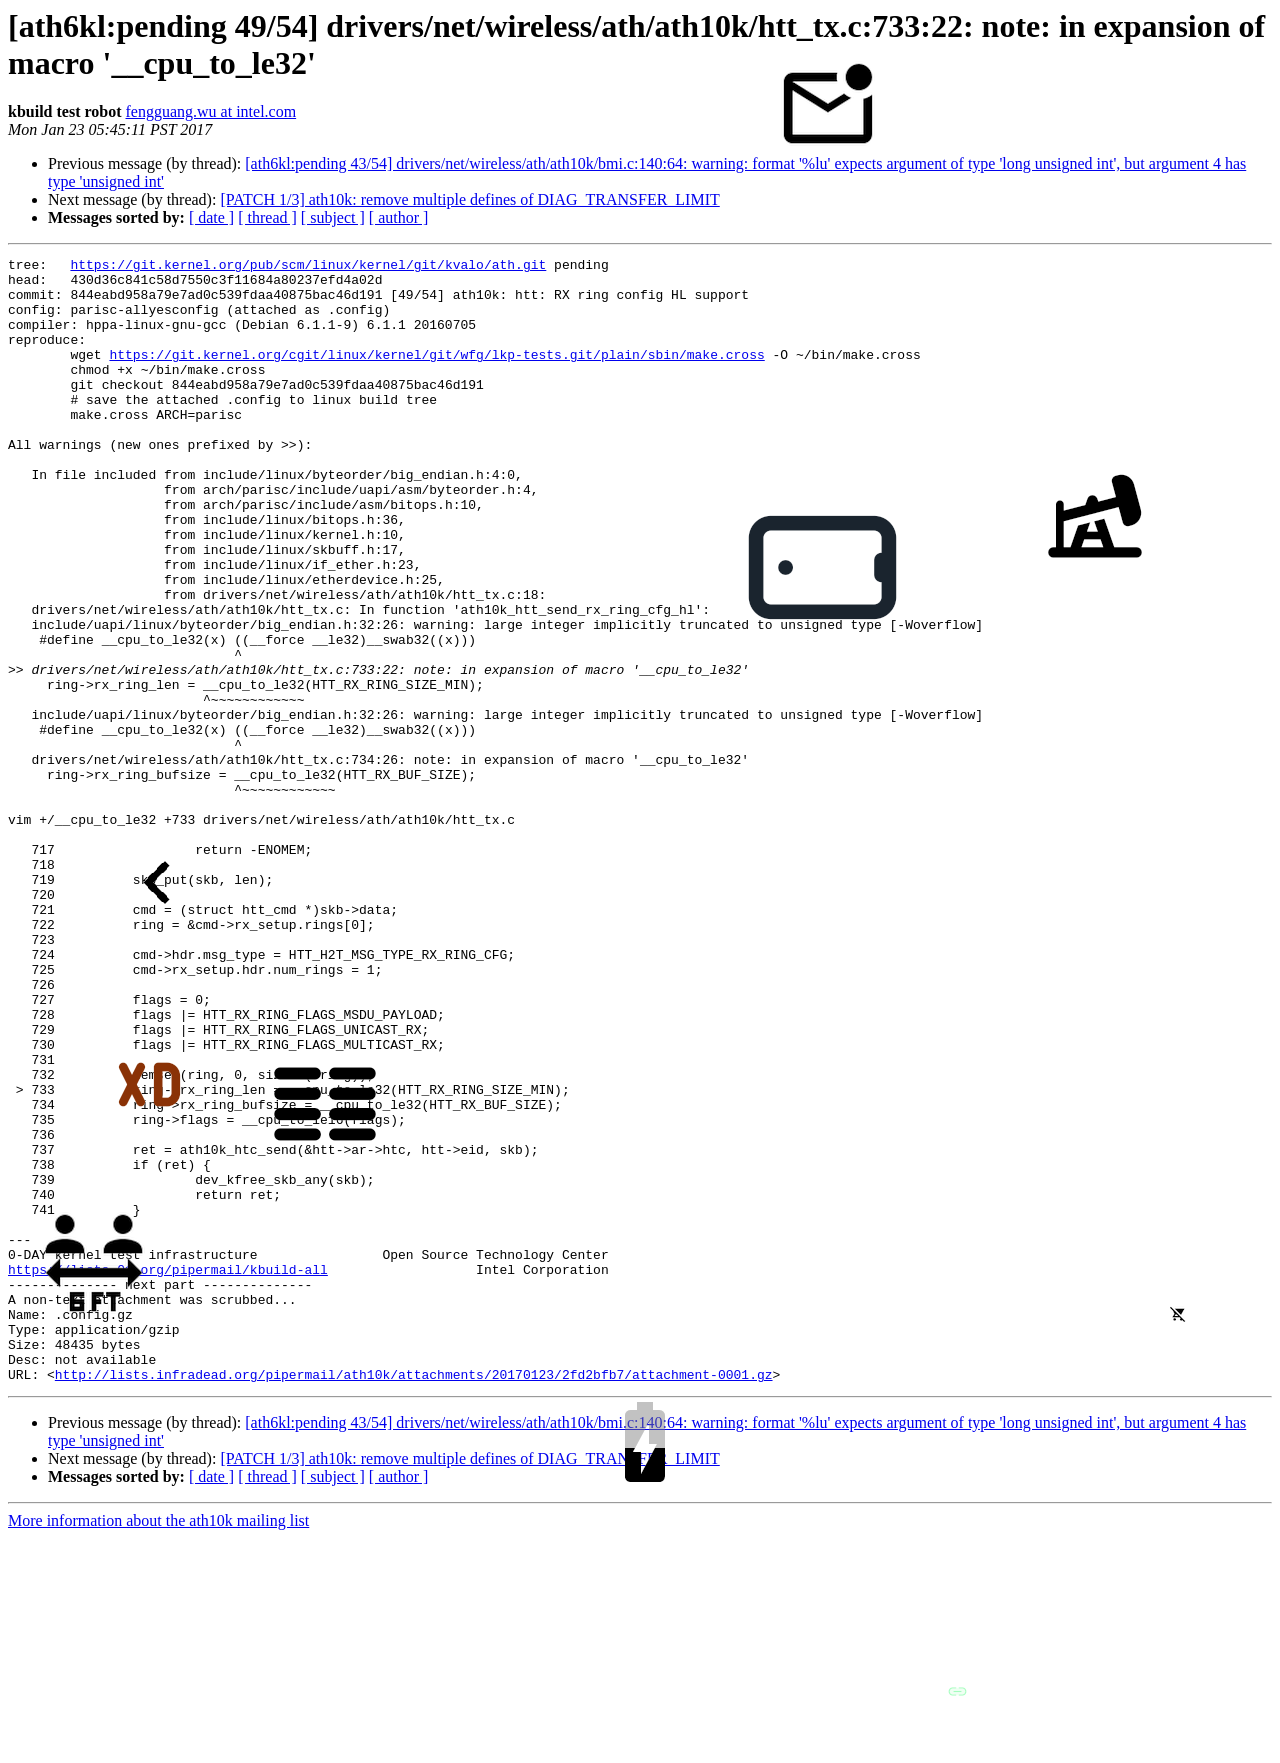 Image resolution: width=1280 pixels, height=1763 pixels. What do you see at coordinates (157, 882) in the screenshot?
I see `go back to the previous screen` at bounding box center [157, 882].